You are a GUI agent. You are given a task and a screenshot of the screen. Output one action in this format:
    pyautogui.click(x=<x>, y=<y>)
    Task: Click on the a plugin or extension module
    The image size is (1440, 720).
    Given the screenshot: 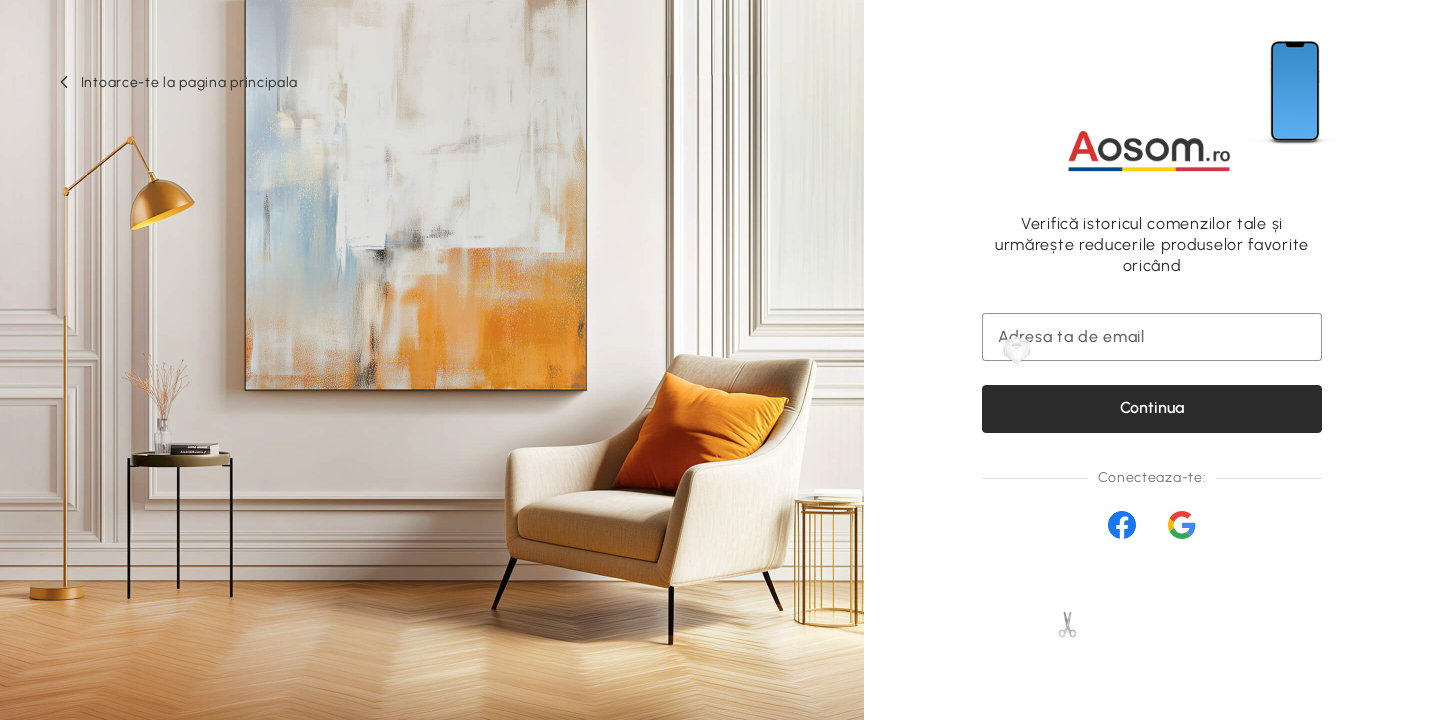 What is the action you would take?
    pyautogui.click(x=1016, y=350)
    